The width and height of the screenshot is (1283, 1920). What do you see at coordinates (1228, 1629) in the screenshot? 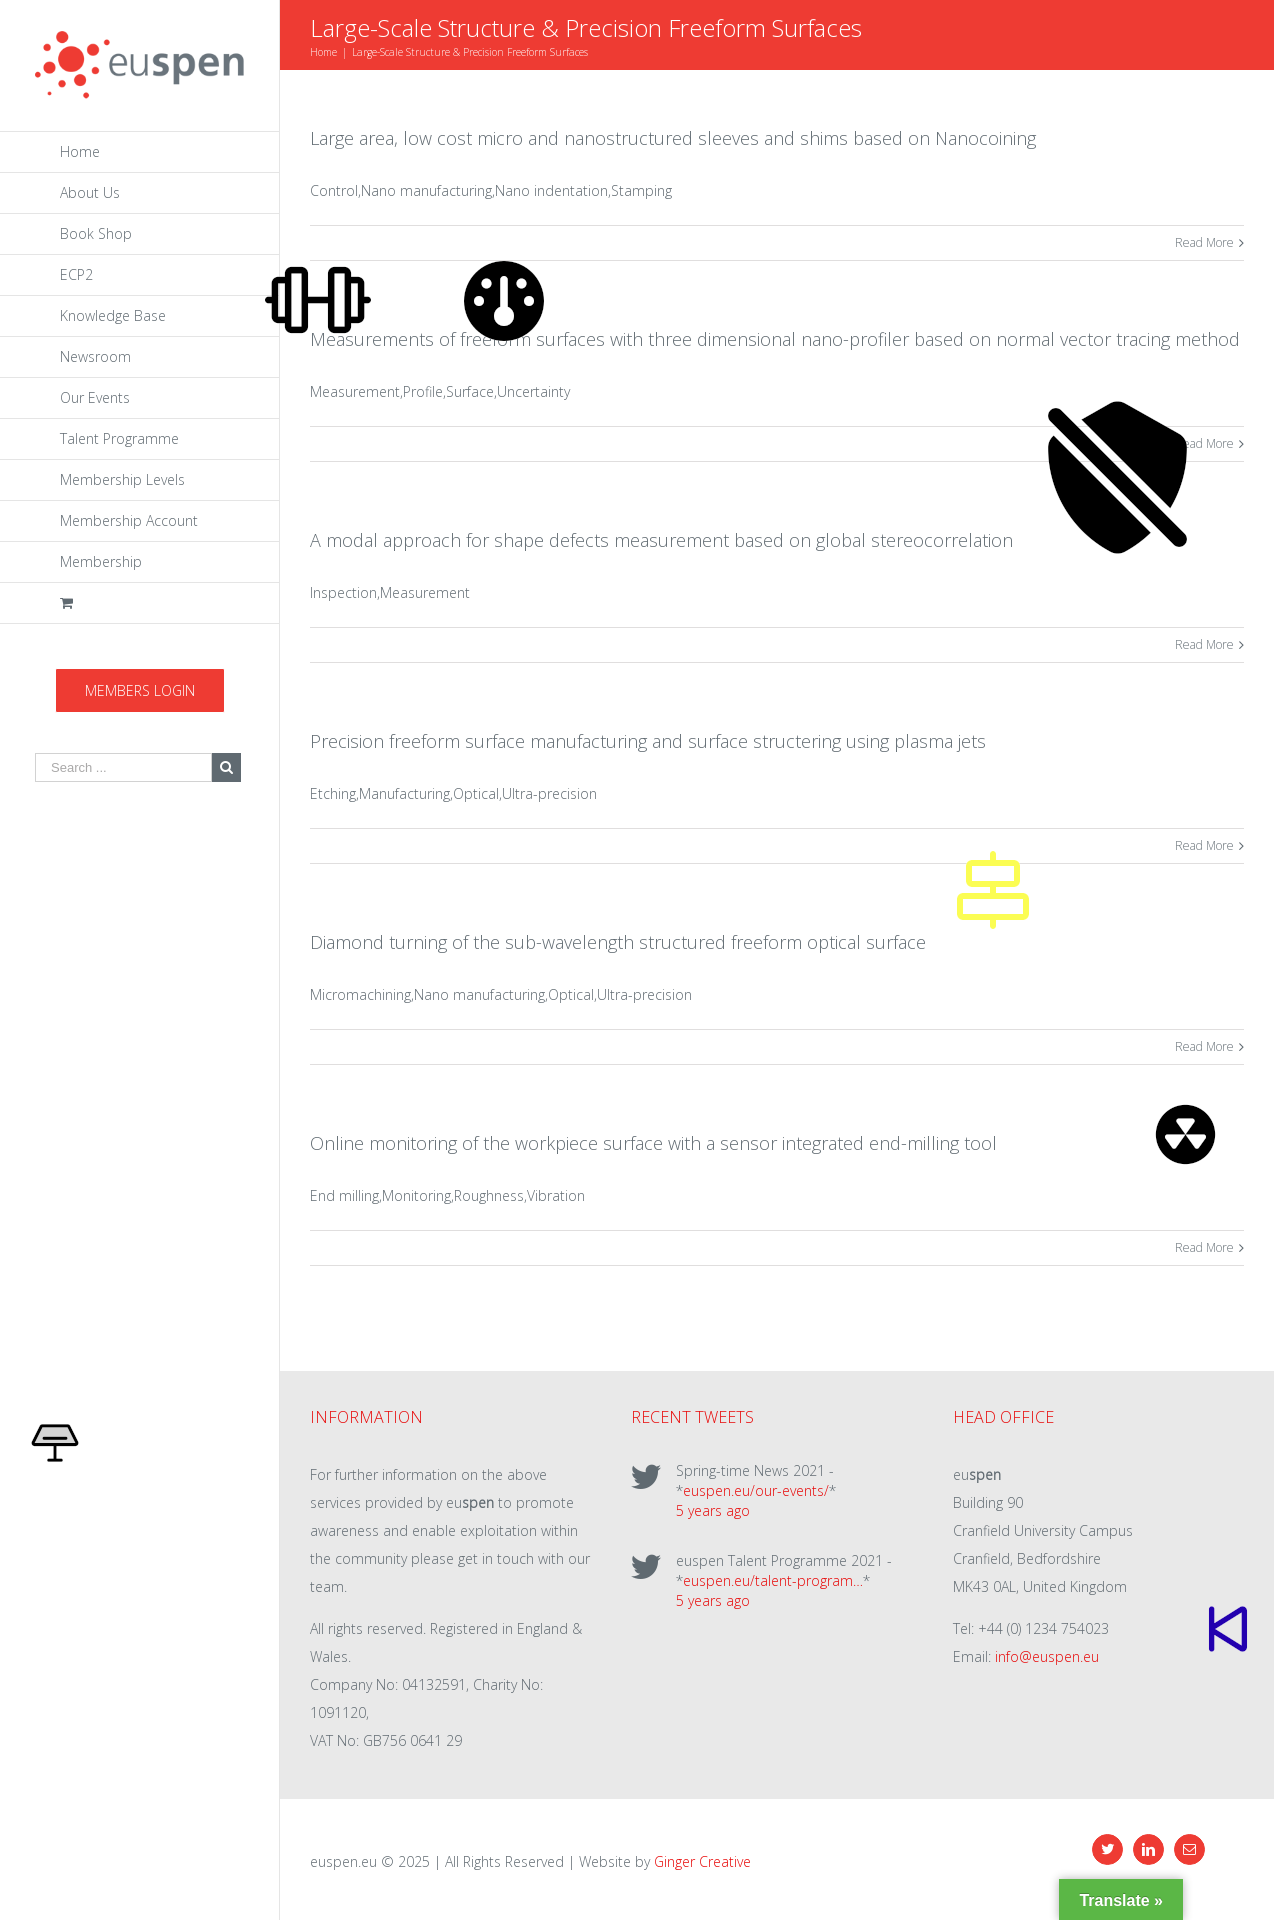
I see `skip to previous track` at bounding box center [1228, 1629].